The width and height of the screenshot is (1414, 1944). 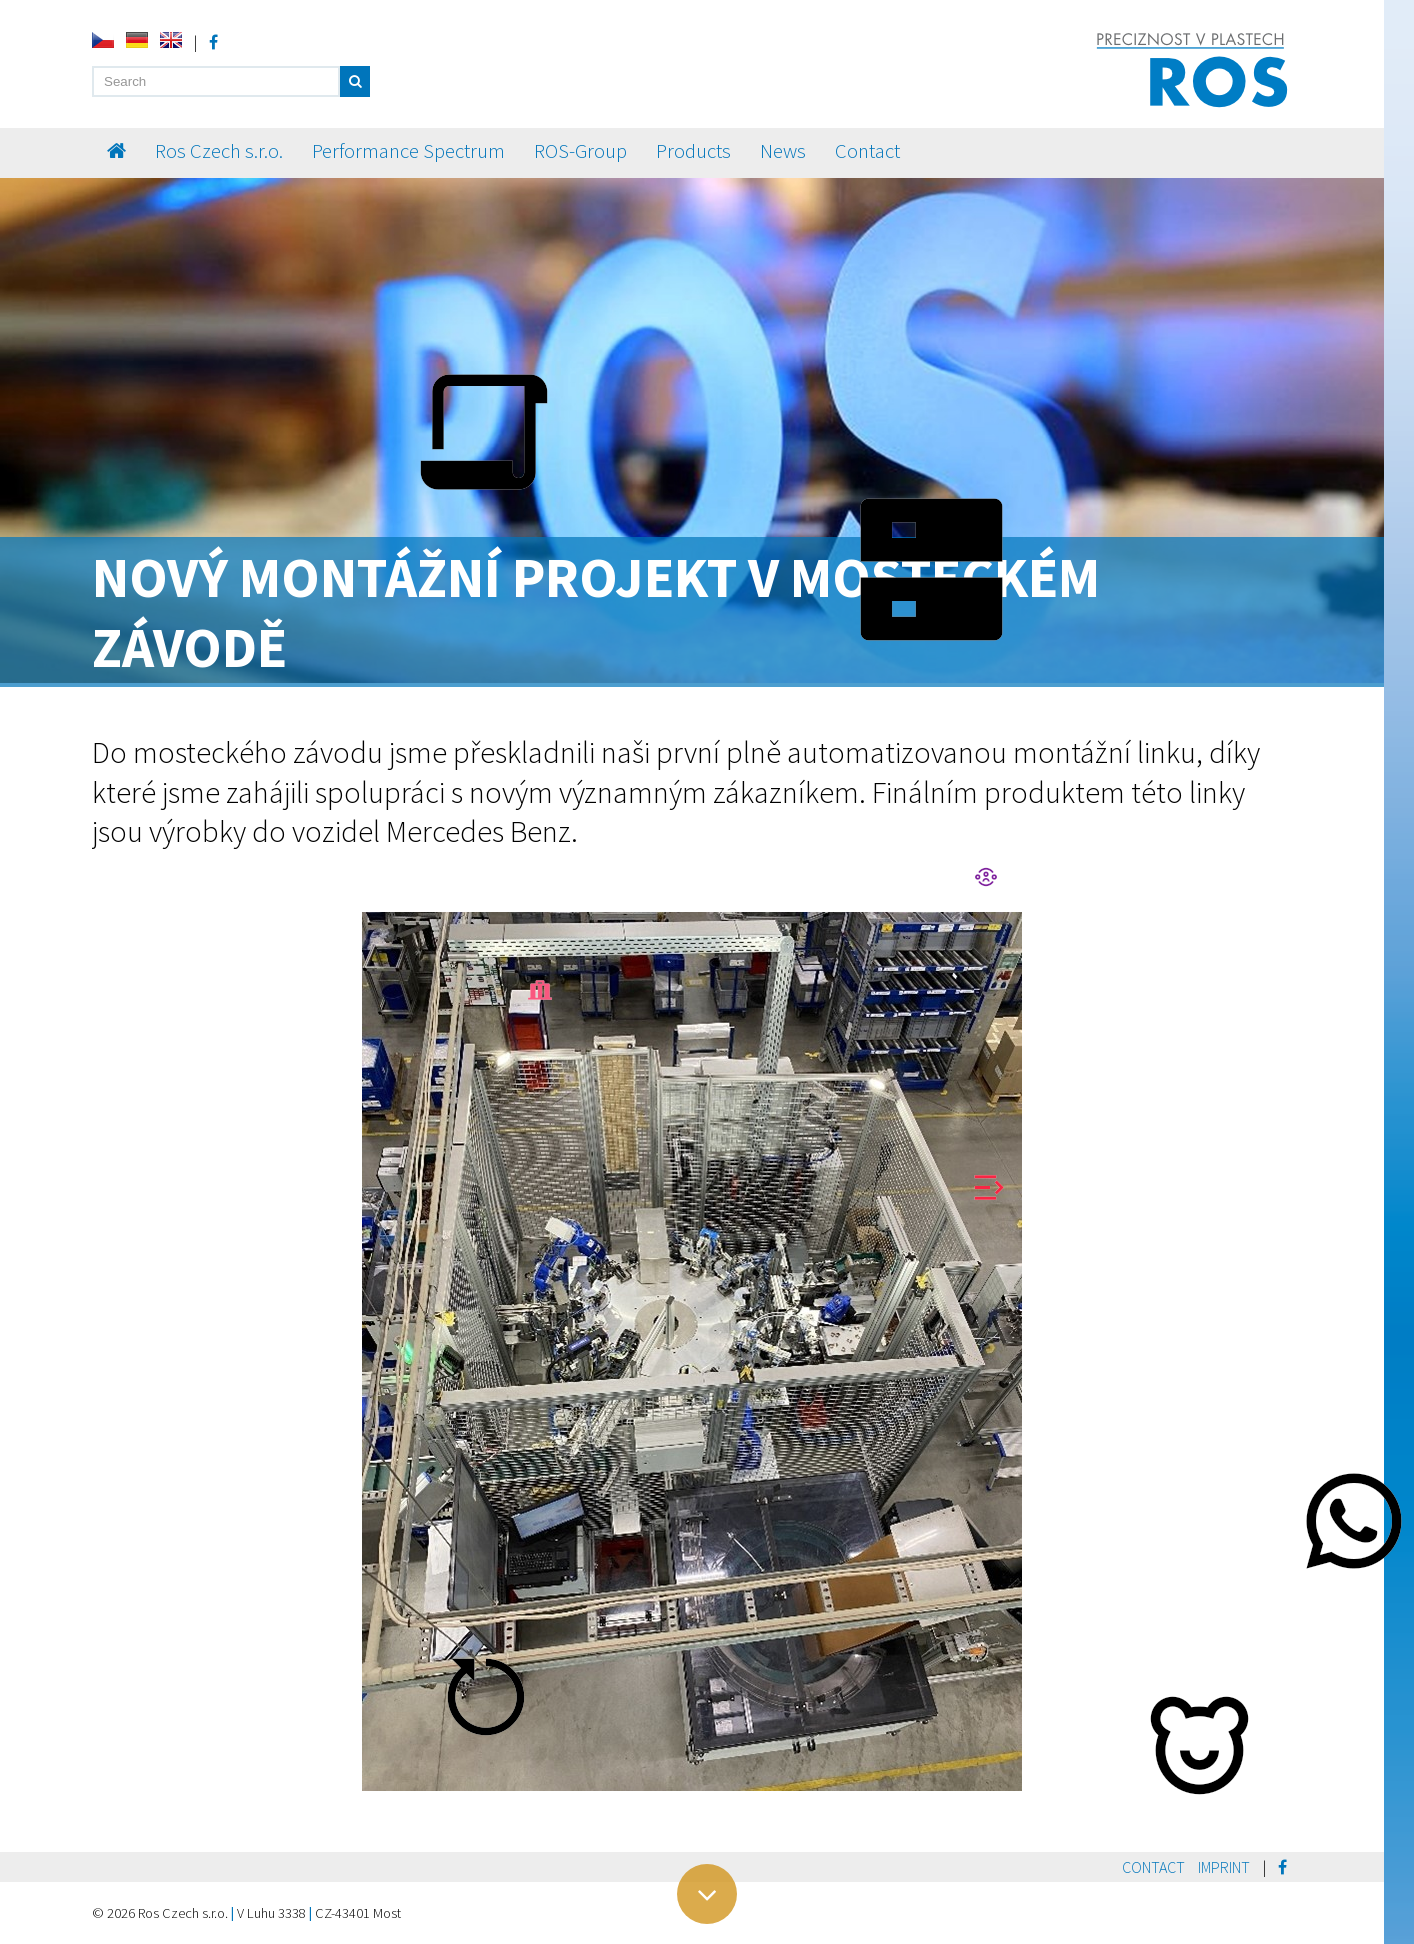 What do you see at coordinates (931, 569) in the screenshot?
I see `access server settings or management` at bounding box center [931, 569].